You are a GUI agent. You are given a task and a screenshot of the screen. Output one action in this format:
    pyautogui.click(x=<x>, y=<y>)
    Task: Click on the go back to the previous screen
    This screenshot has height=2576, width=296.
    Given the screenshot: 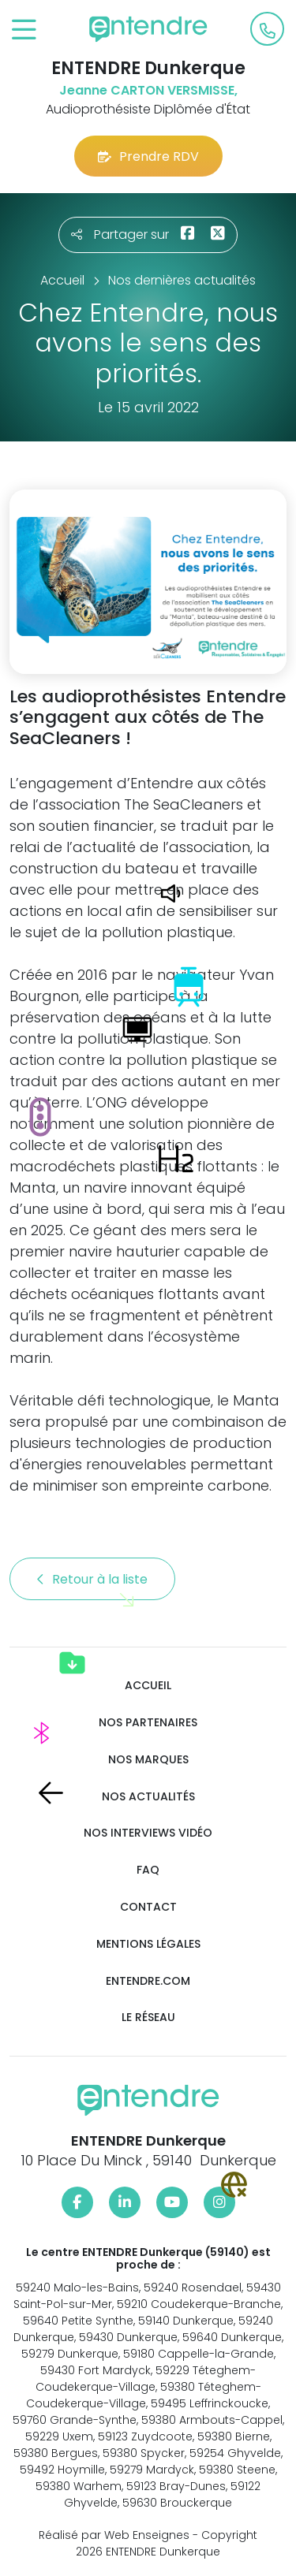 What is the action you would take?
    pyautogui.click(x=51, y=1792)
    